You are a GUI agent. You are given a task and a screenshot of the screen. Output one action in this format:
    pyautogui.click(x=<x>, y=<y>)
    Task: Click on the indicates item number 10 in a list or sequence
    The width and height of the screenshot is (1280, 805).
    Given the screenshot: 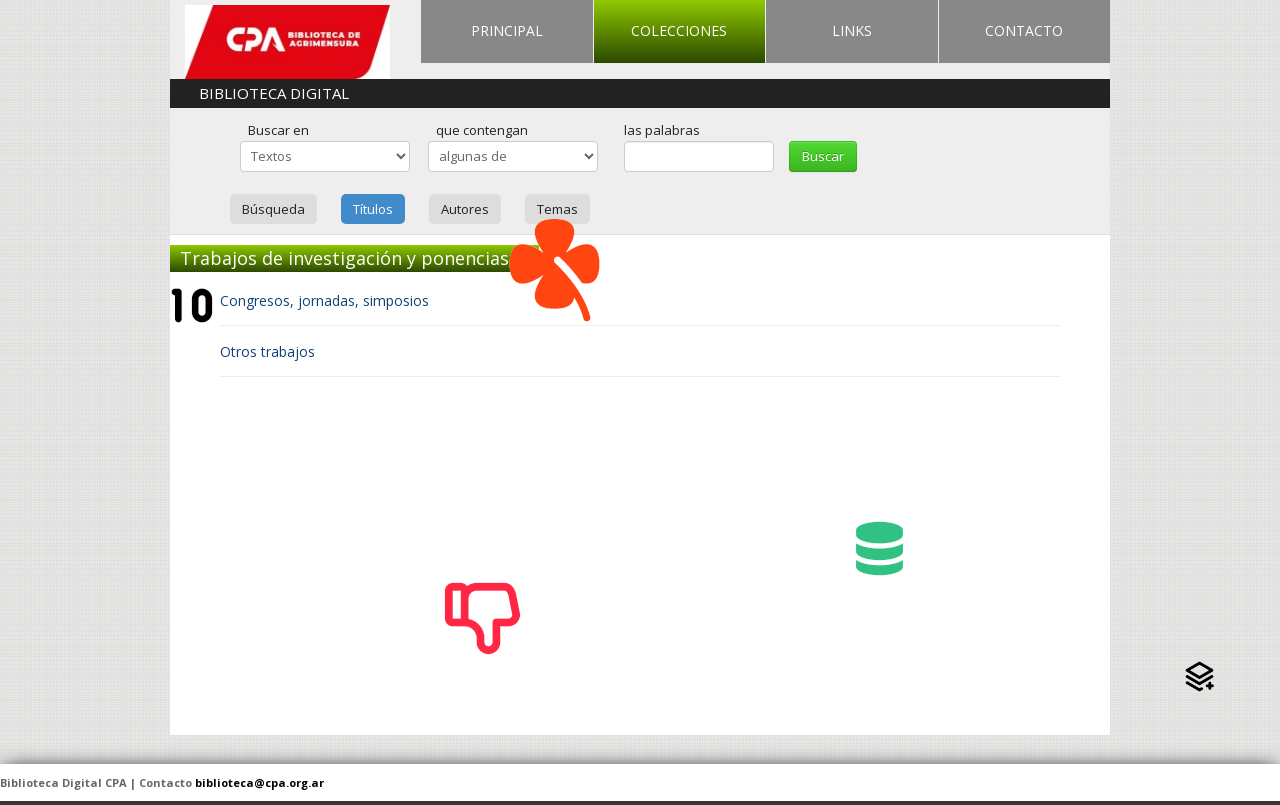 What is the action you would take?
    pyautogui.click(x=188, y=305)
    